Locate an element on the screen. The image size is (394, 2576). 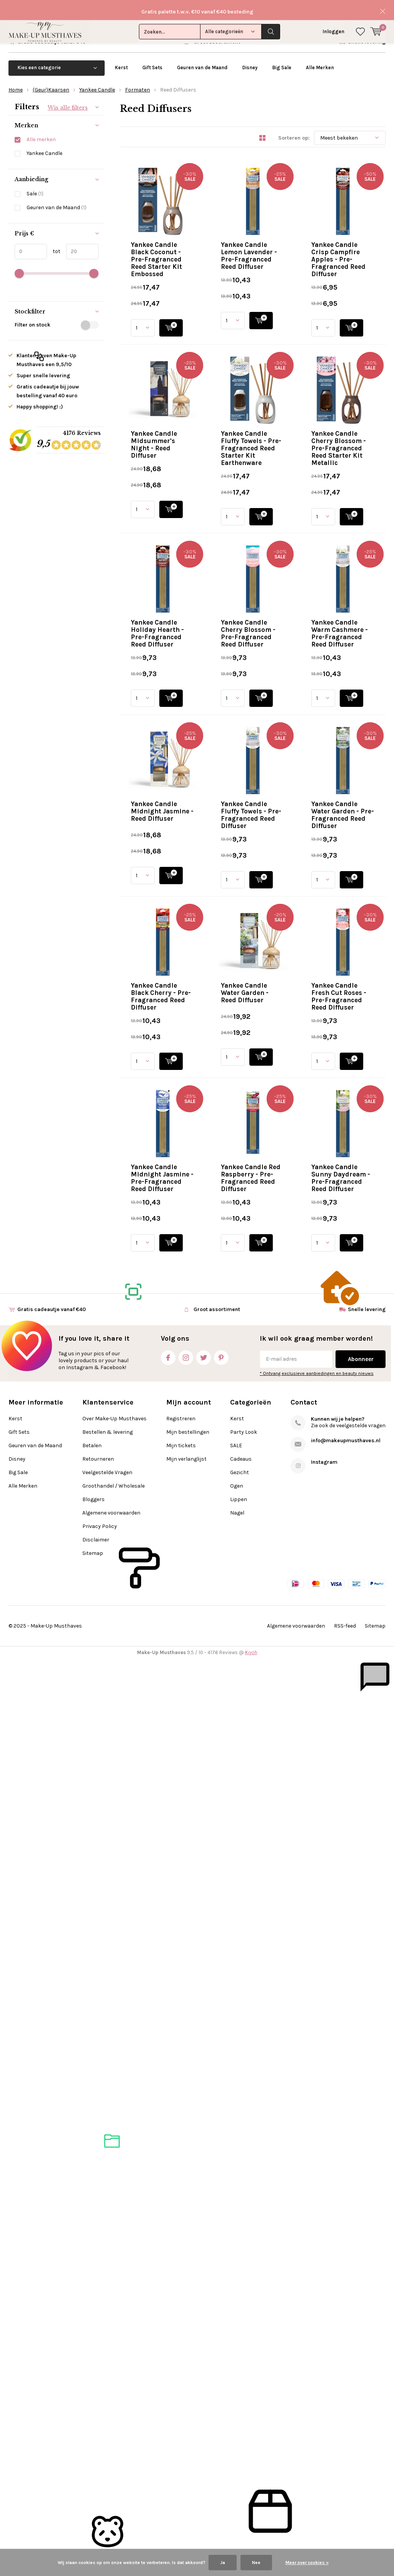
expand content to fullscreen mode is located at coordinates (133, 1291).